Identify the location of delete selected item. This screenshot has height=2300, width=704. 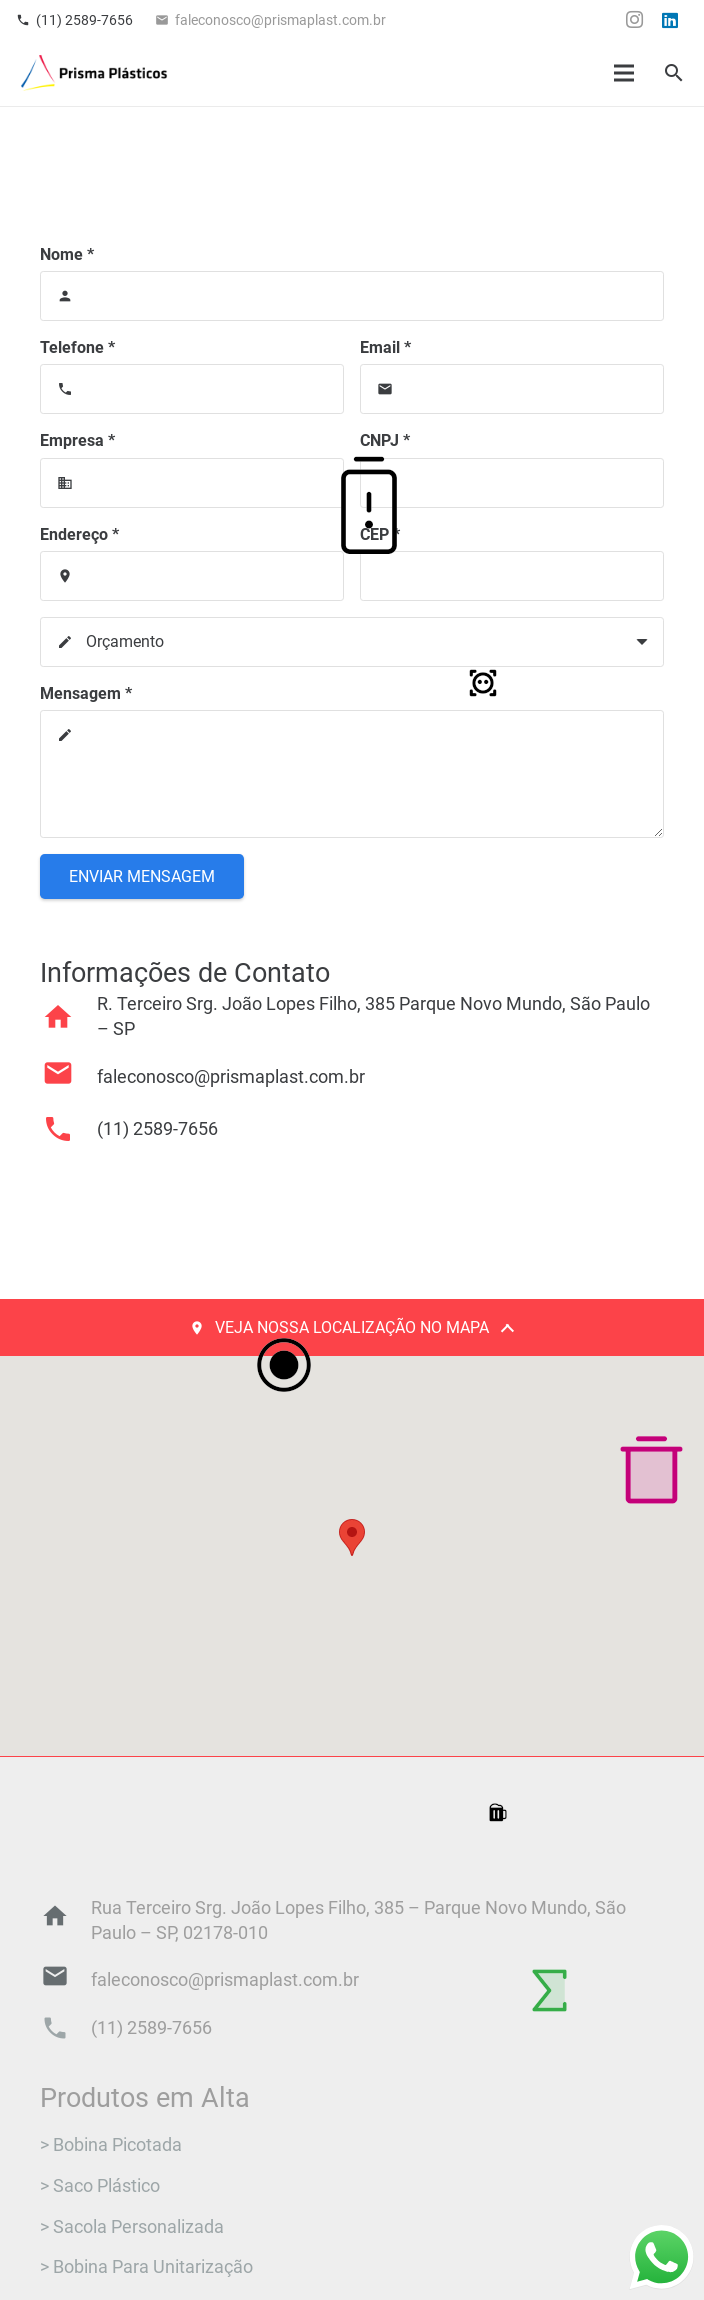
(651, 1472).